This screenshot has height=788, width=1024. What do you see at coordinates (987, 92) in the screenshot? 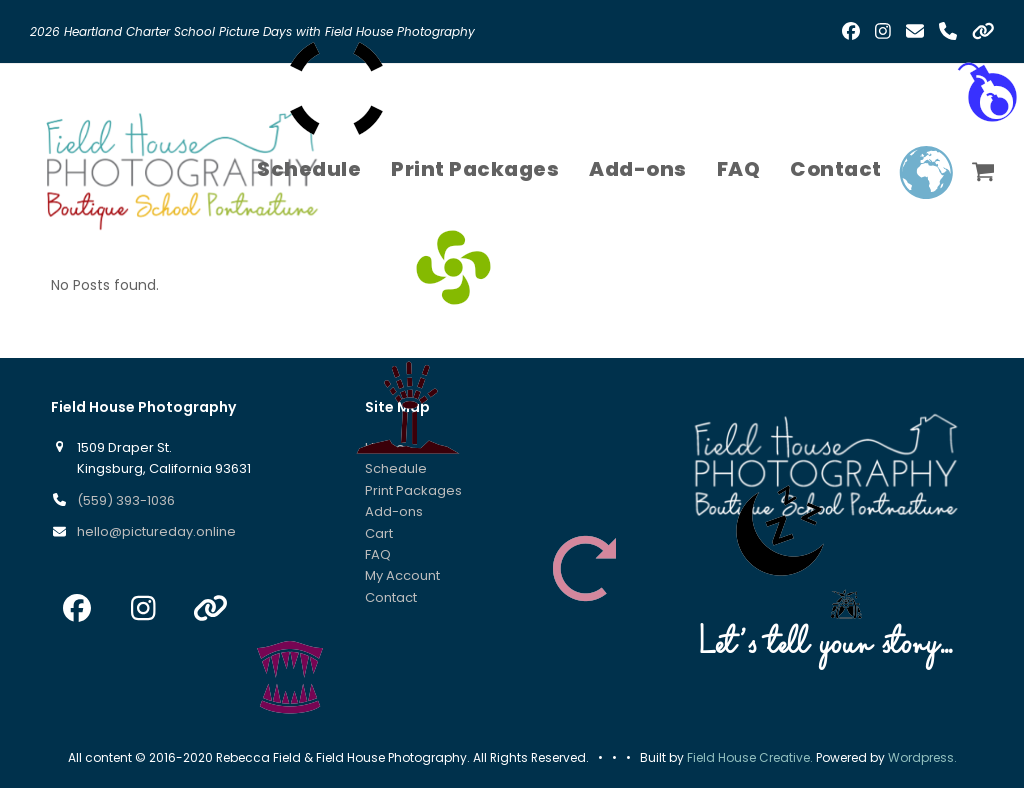
I see `deploy cluster bomb weapon in game` at bounding box center [987, 92].